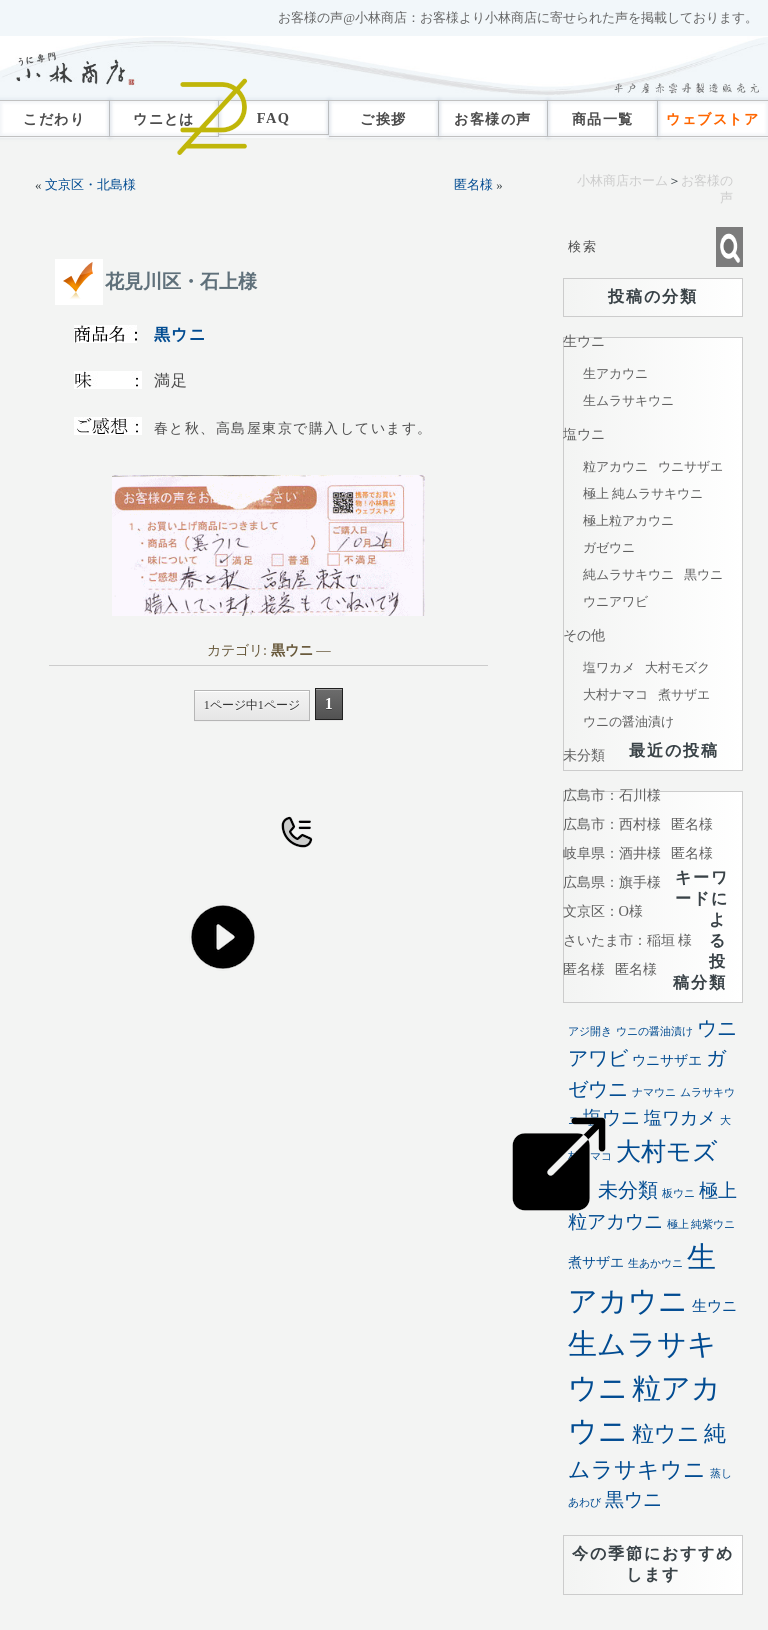 This screenshot has height=1630, width=768. Describe the element at coordinates (223, 937) in the screenshot. I see `play media or video content` at that location.